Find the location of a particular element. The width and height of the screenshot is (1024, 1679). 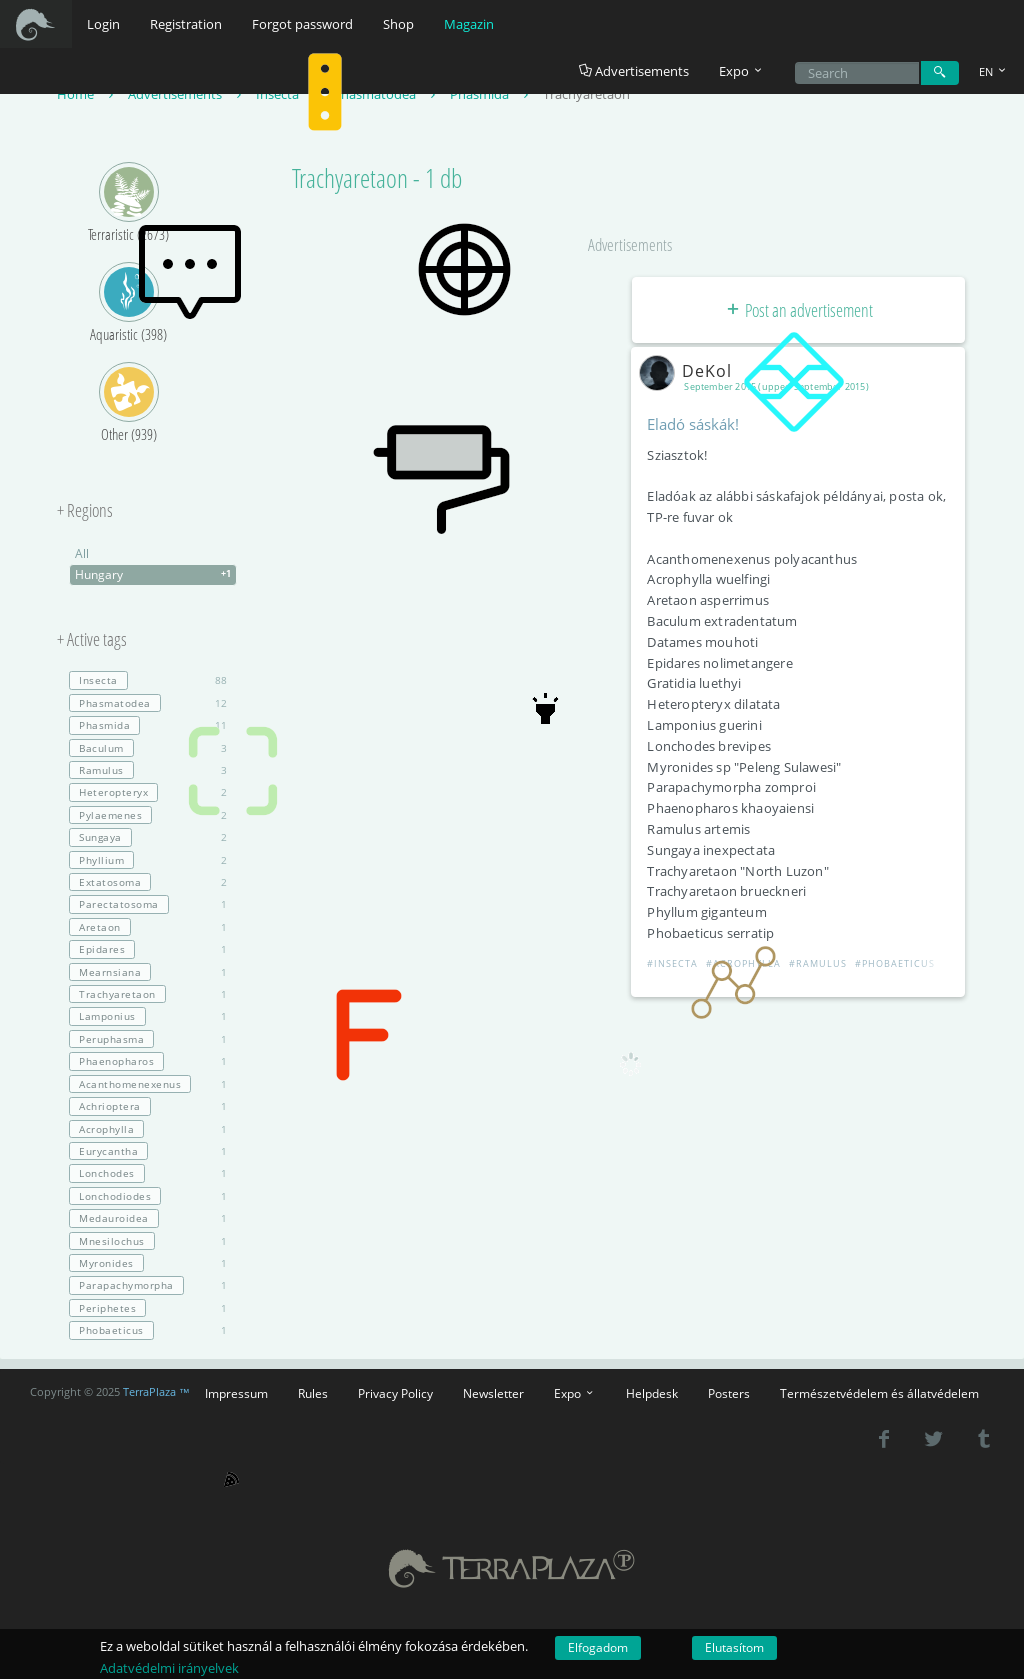

browse food delivery options is located at coordinates (231, 1479).